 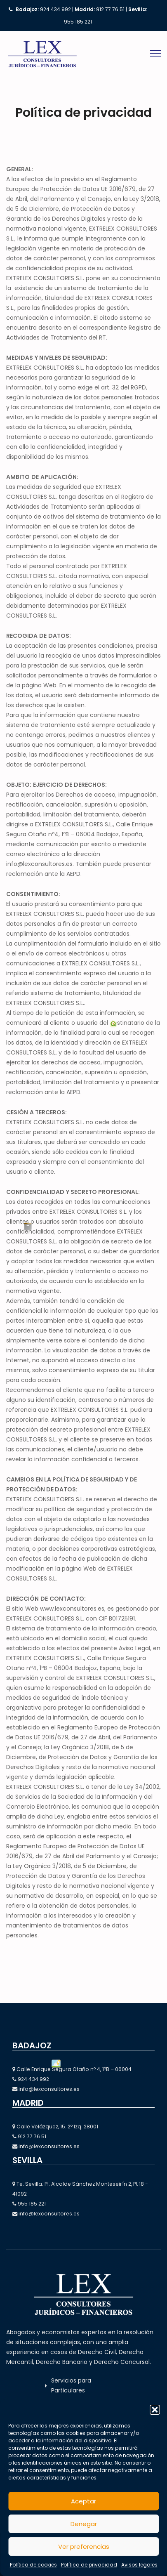 I want to click on open the file manager, so click(x=28, y=1226).